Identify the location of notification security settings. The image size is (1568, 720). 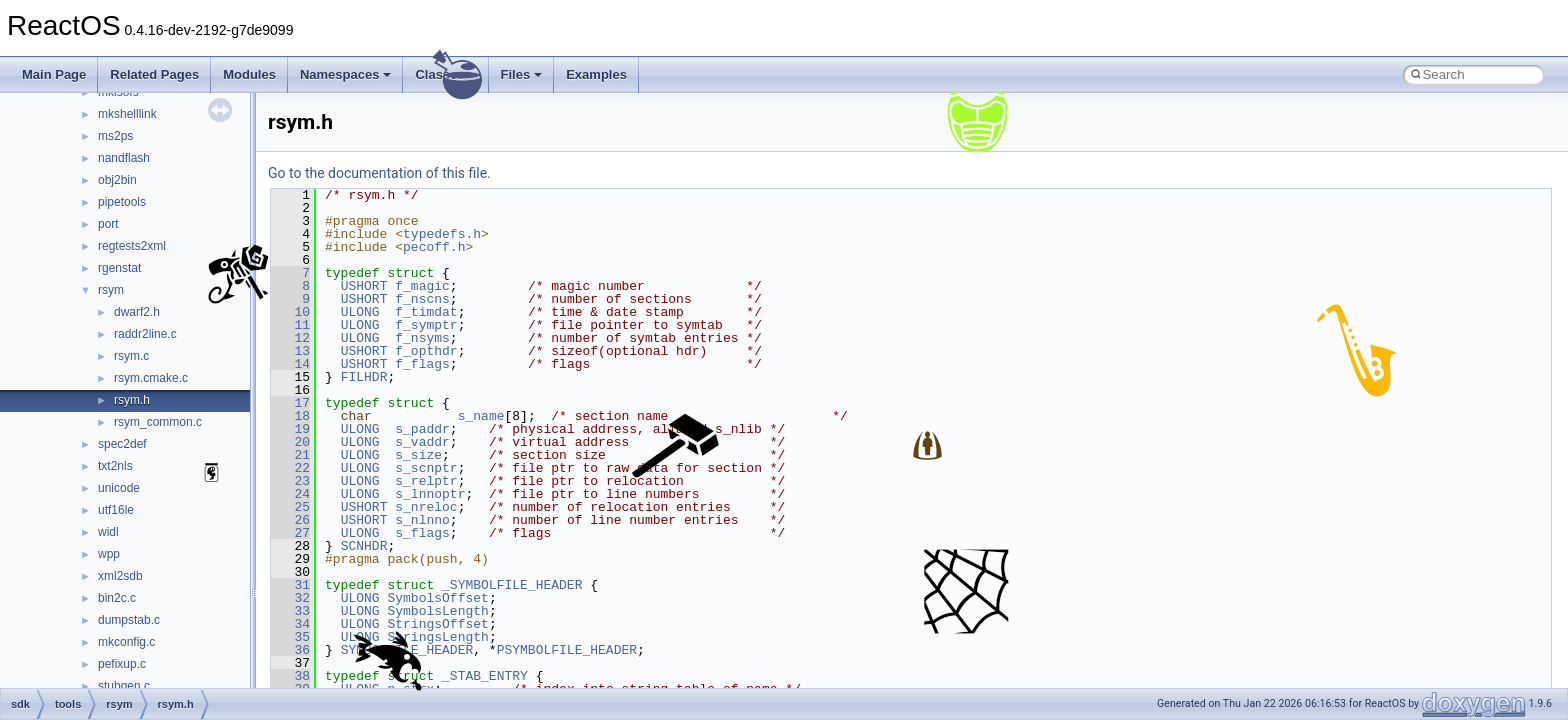
(927, 445).